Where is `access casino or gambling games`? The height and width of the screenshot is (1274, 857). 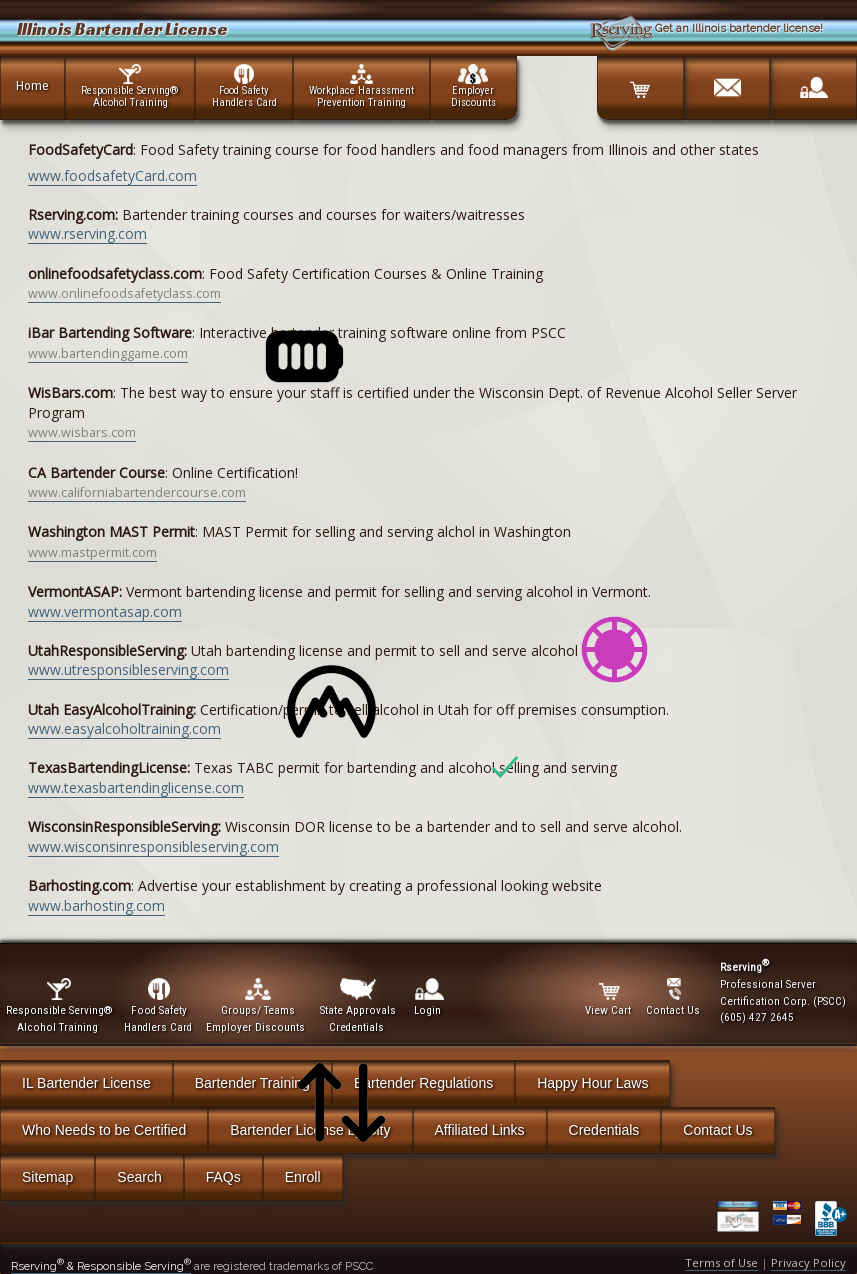
access casino or gambling games is located at coordinates (614, 649).